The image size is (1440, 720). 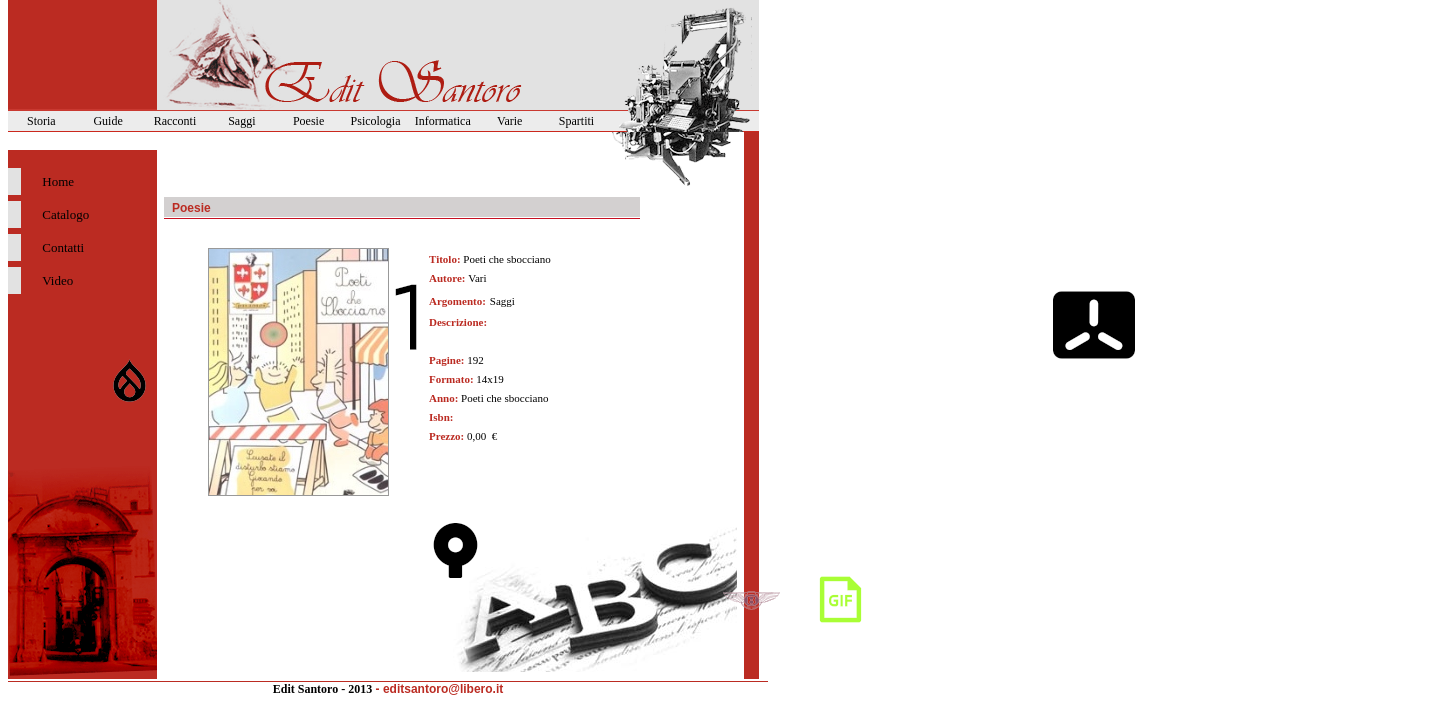 I want to click on open sourcetree git client, so click(x=455, y=550).